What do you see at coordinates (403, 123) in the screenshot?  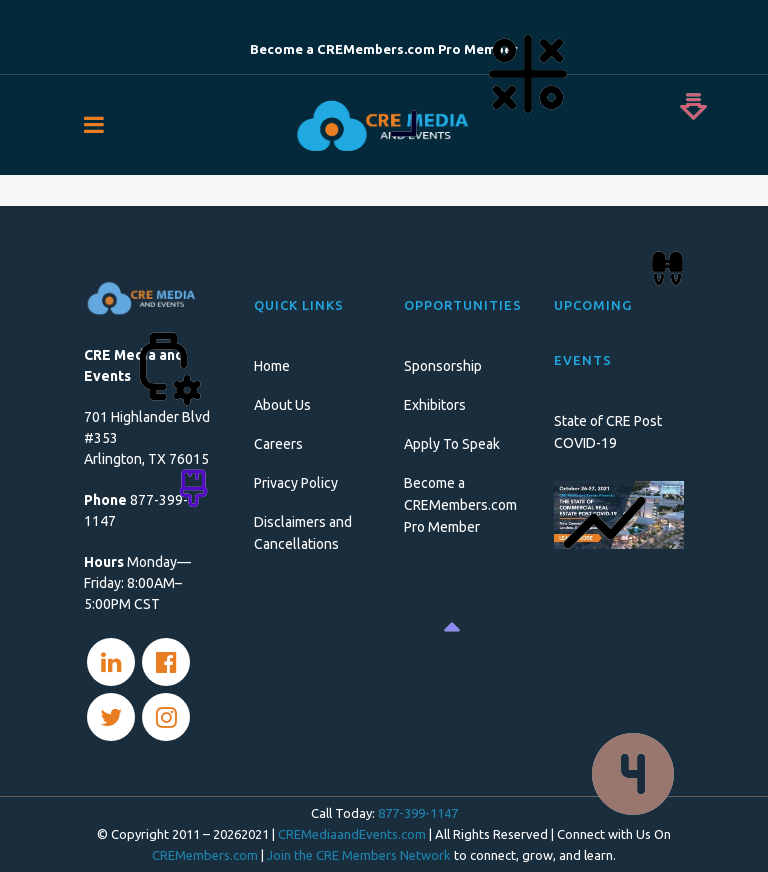 I see `navigate to the bottom-right section` at bounding box center [403, 123].